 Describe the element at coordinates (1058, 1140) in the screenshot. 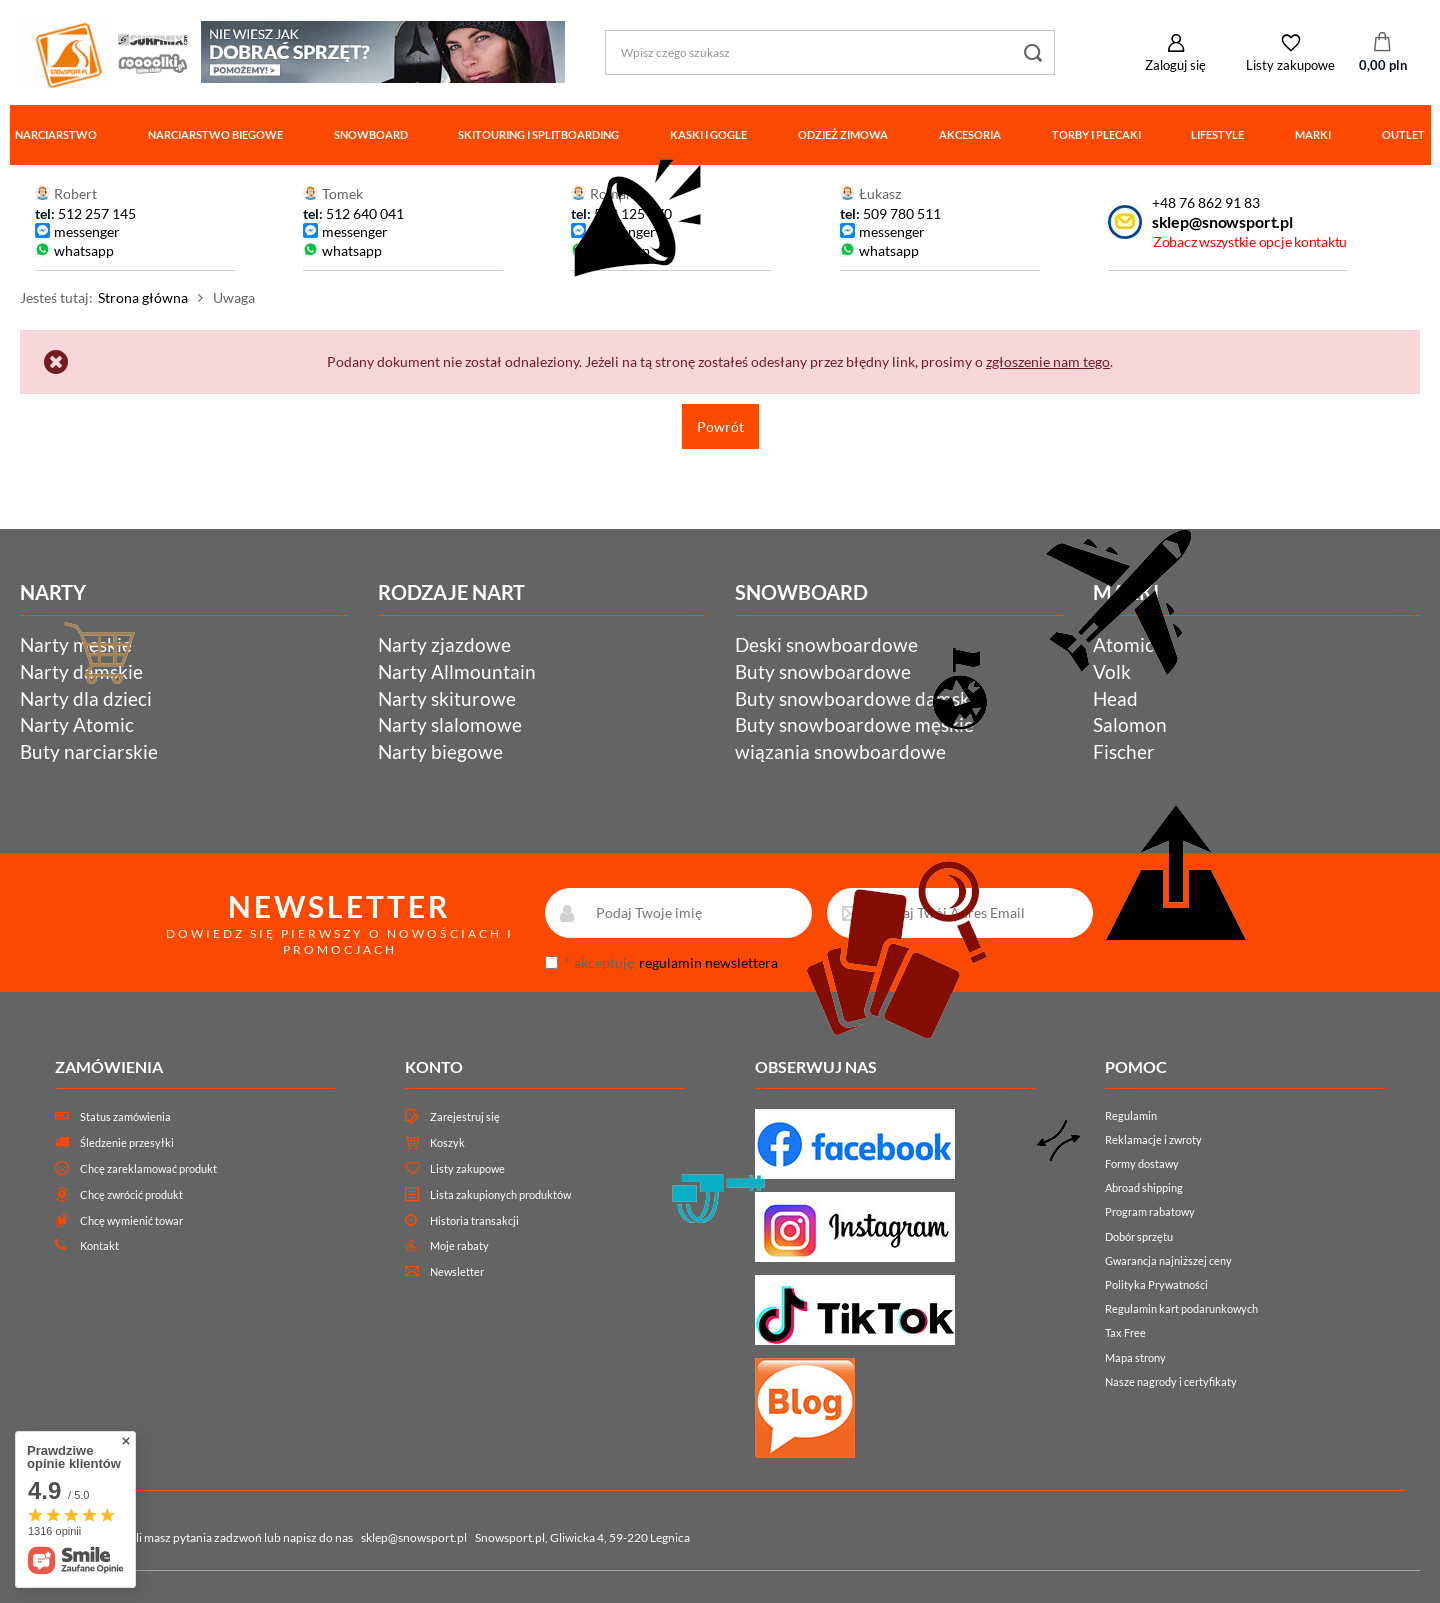

I see `indicates avoidance or evasion action in gameplay` at that location.